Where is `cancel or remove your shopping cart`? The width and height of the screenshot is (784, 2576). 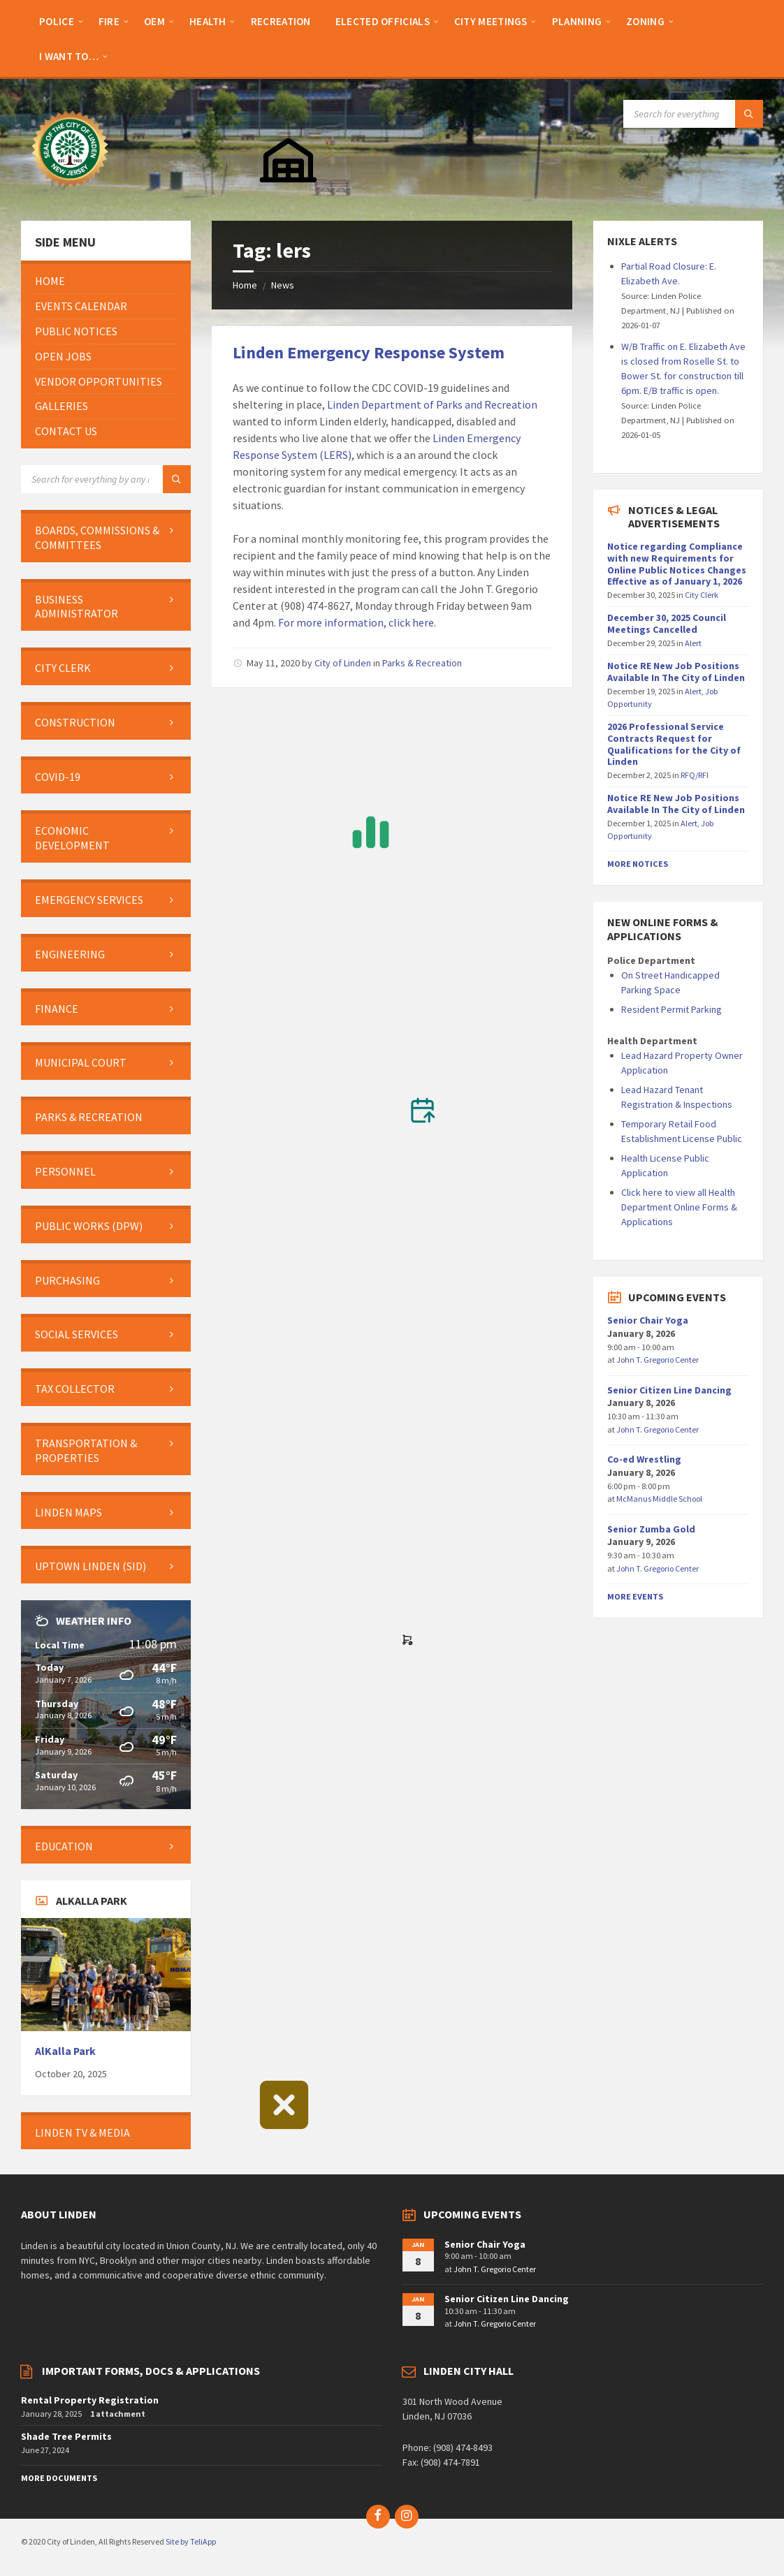 cancel or remove your shopping cart is located at coordinates (407, 1639).